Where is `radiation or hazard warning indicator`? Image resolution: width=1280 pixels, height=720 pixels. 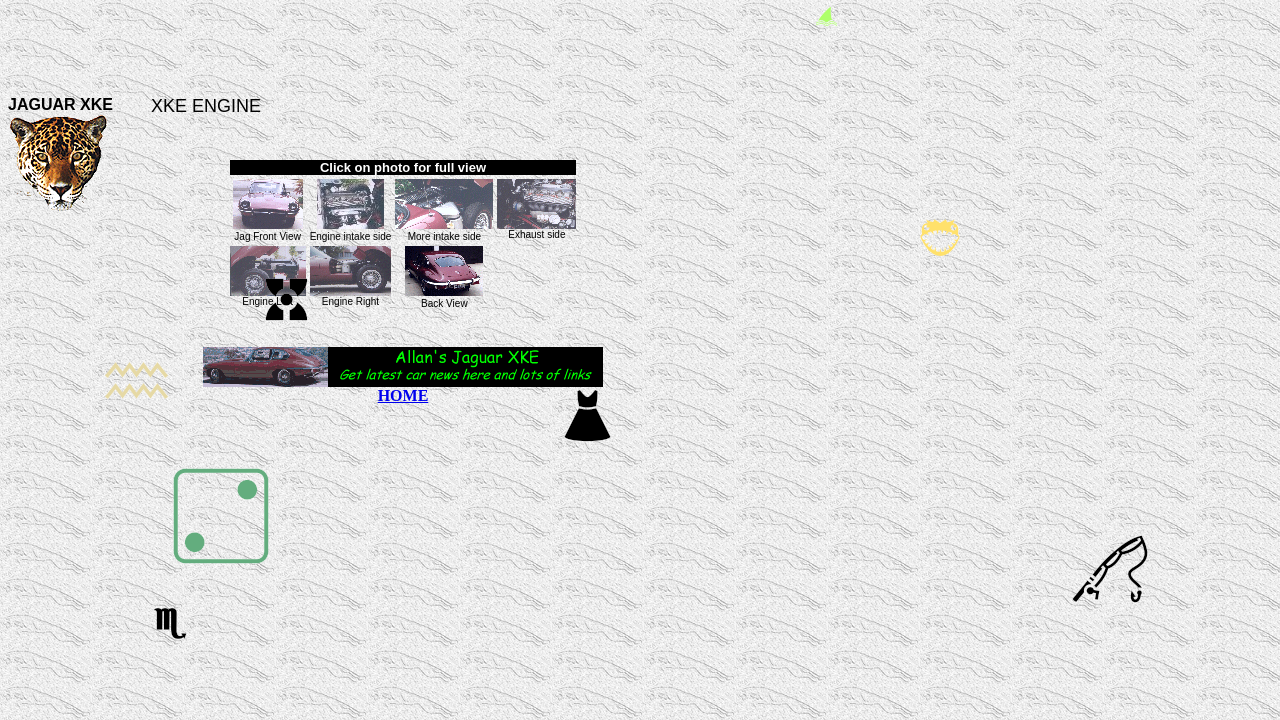
radiation or hazard warning indicator is located at coordinates (286, 299).